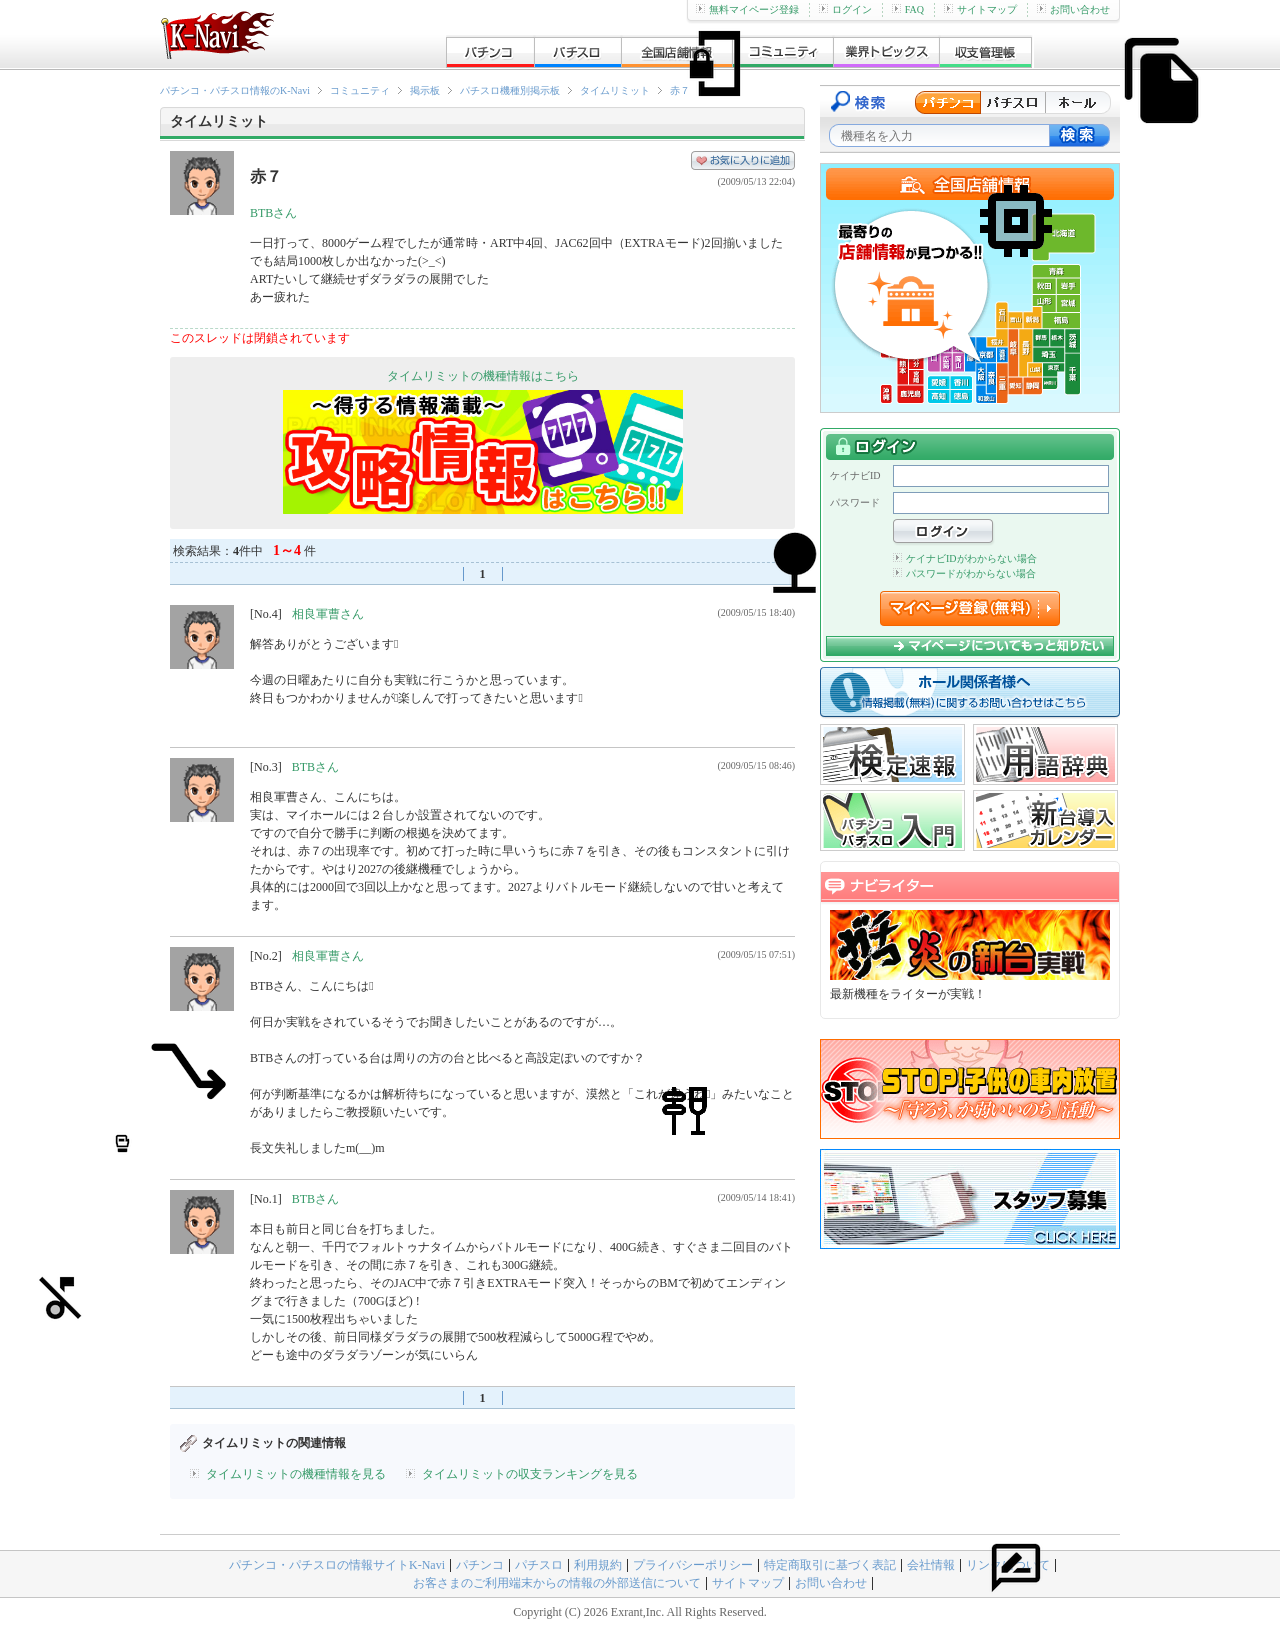  Describe the element at coordinates (1016, 1568) in the screenshot. I see `write a review or rating` at that location.